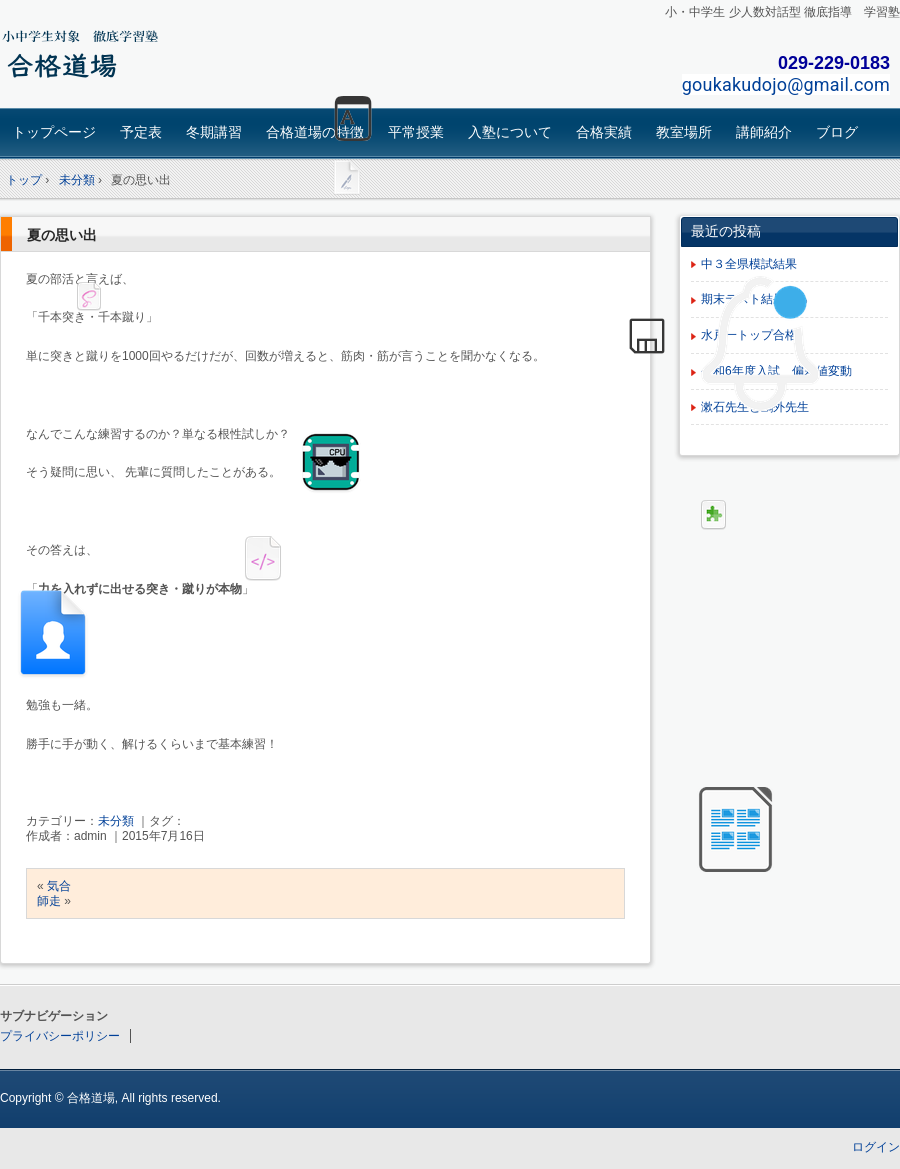  I want to click on indicates new notifications available, so click(760, 343).